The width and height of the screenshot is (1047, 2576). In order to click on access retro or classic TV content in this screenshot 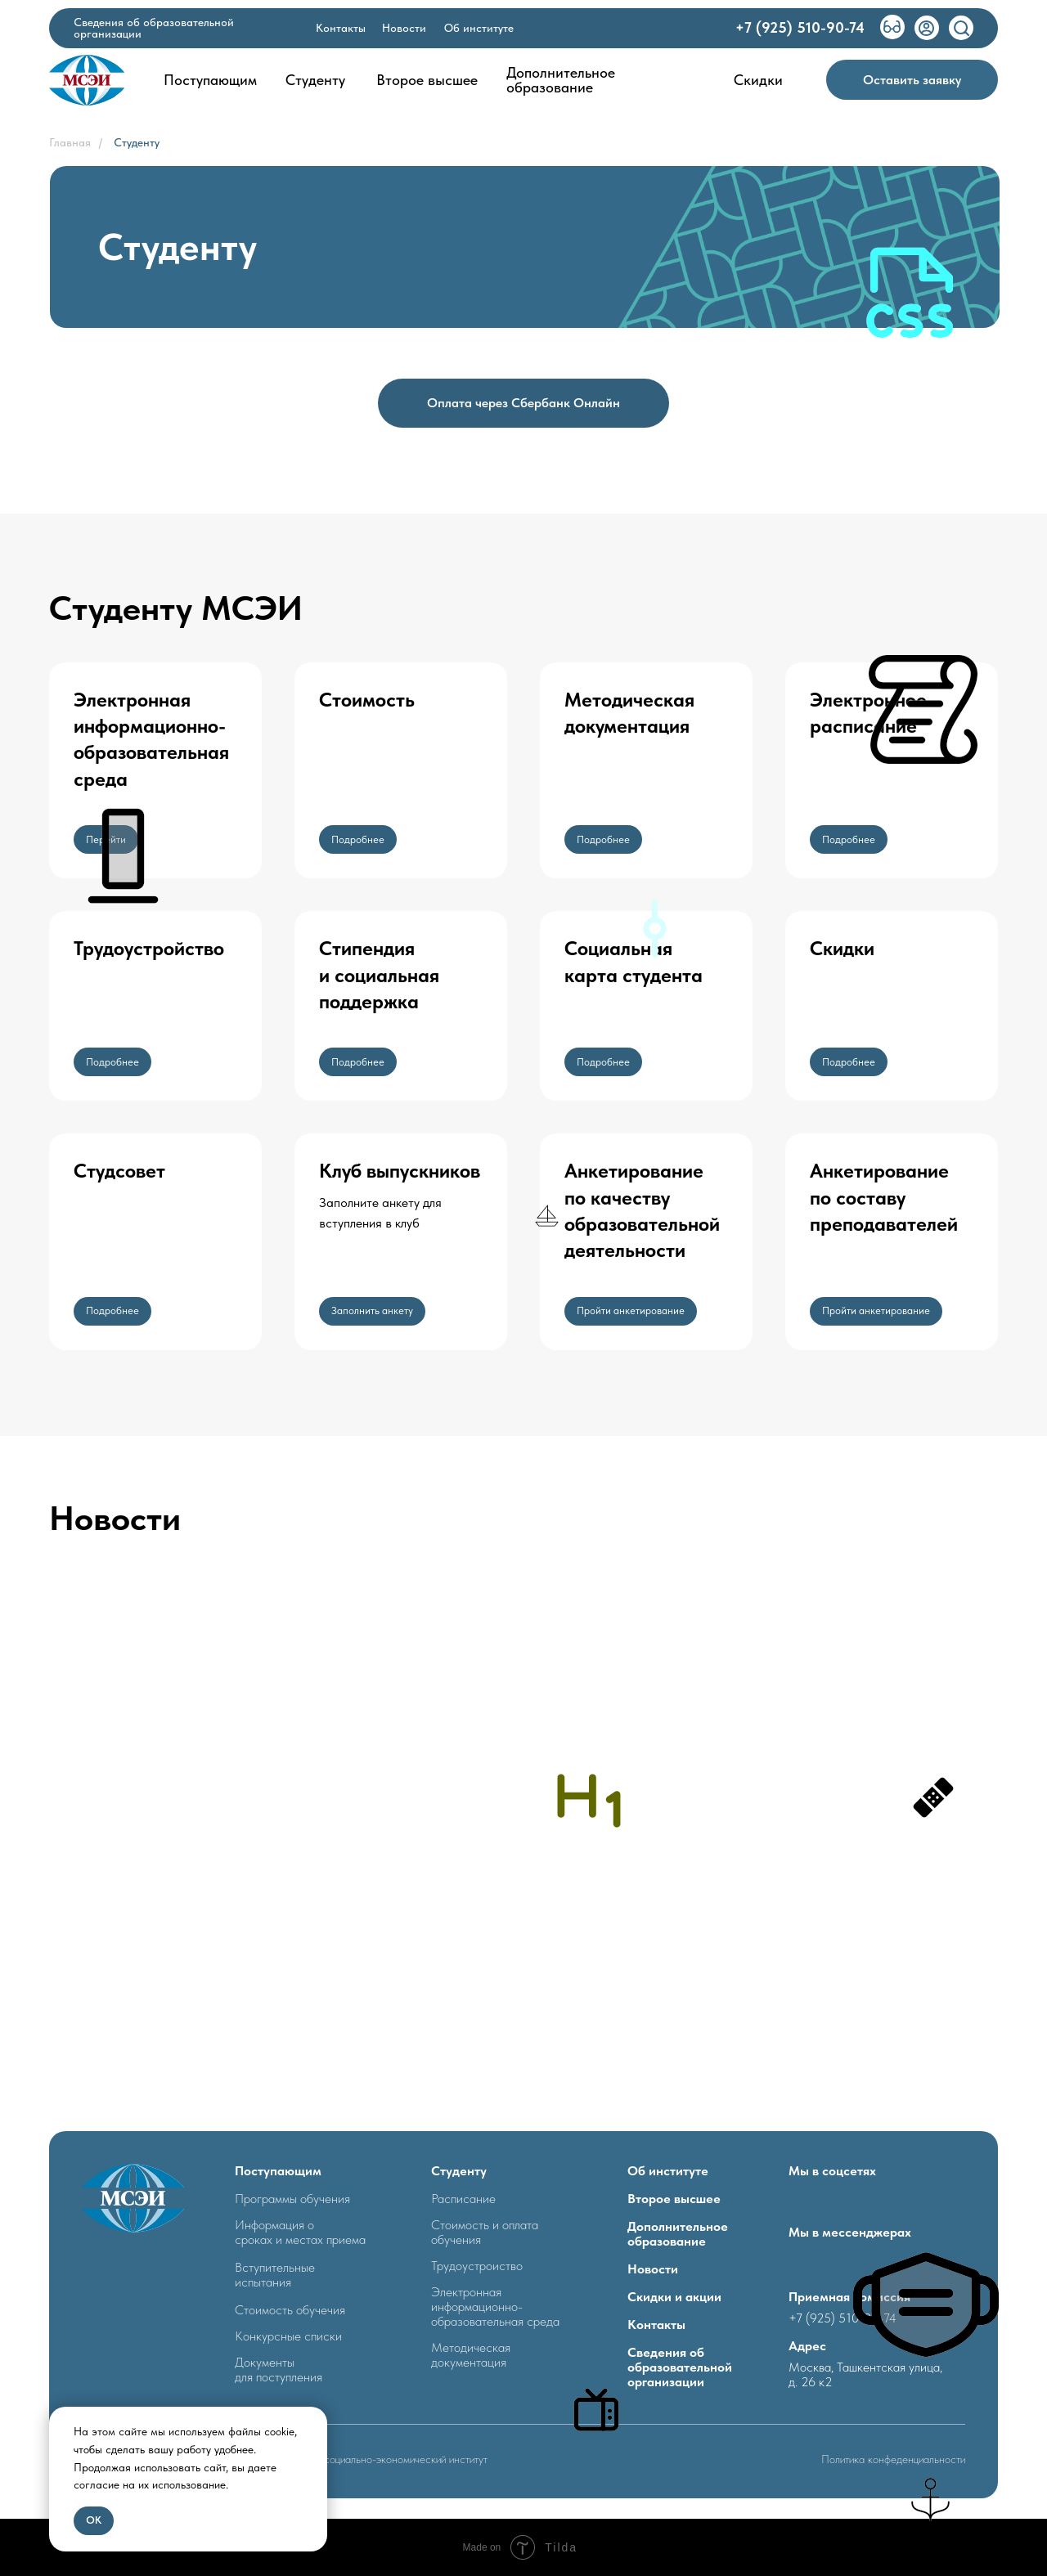, I will do `click(596, 2411)`.